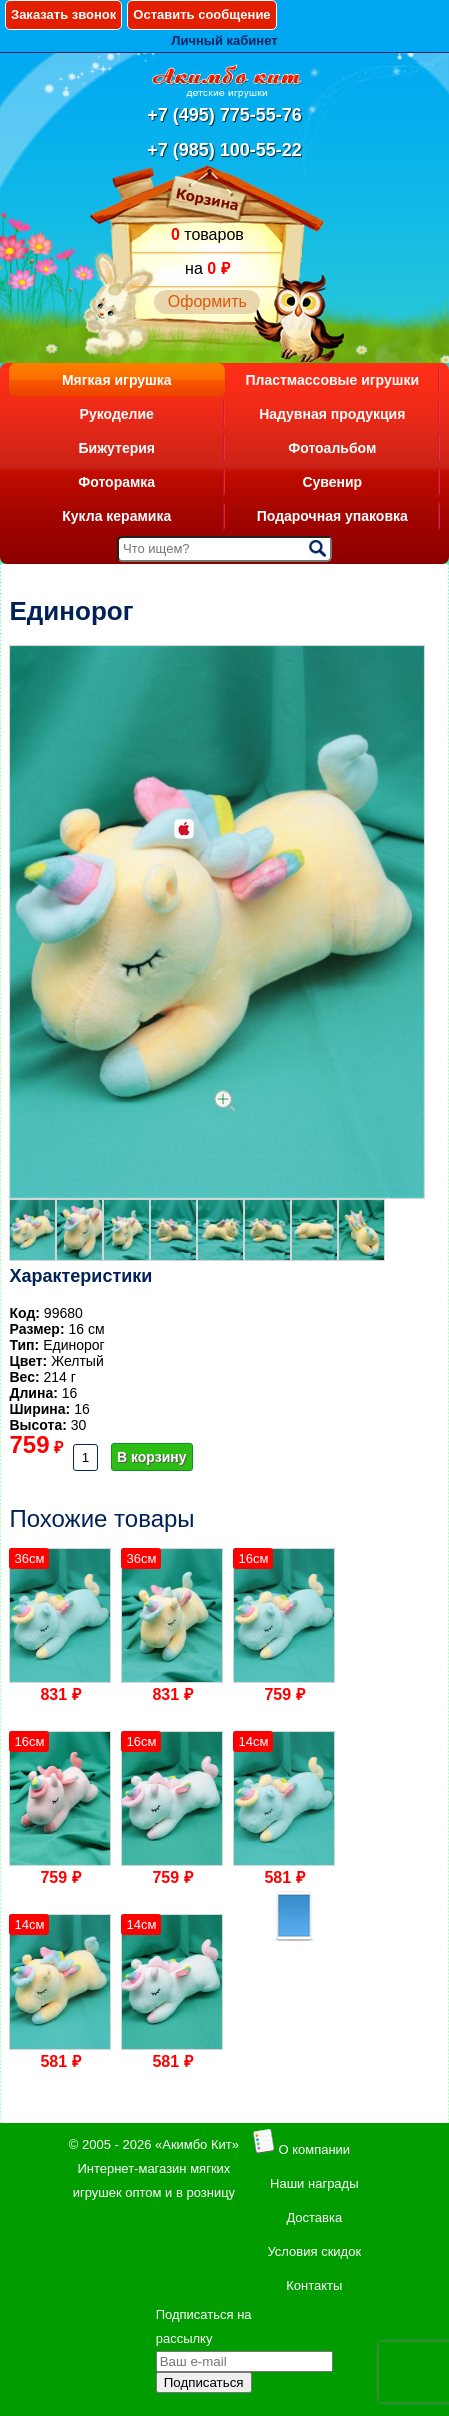 The image size is (449, 2416). I want to click on zoom in on file or document, so click(224, 1100).